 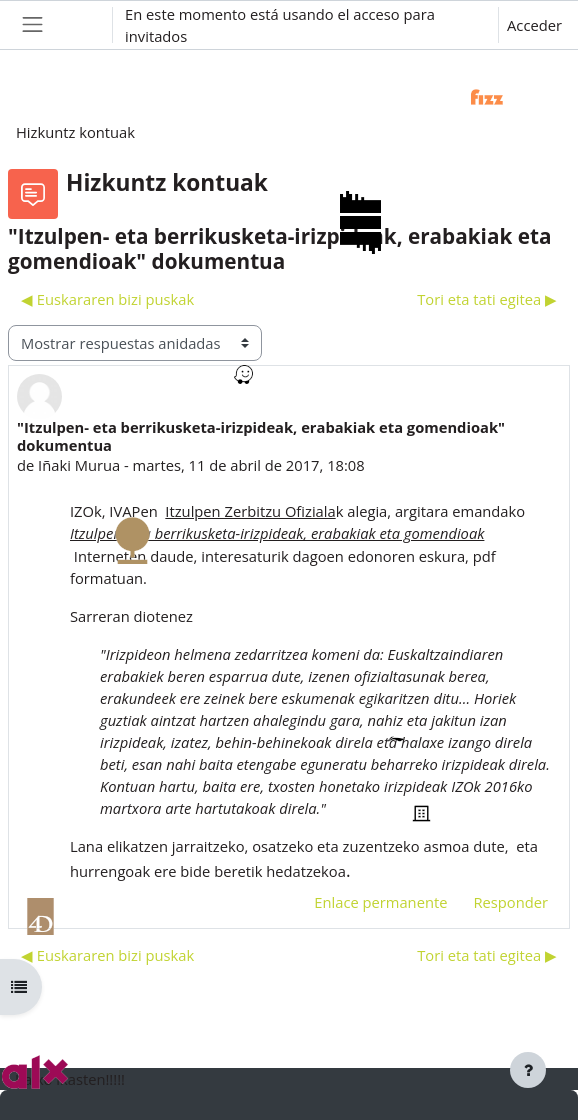 What do you see at coordinates (132, 538) in the screenshot?
I see `view pinned location on map` at bounding box center [132, 538].